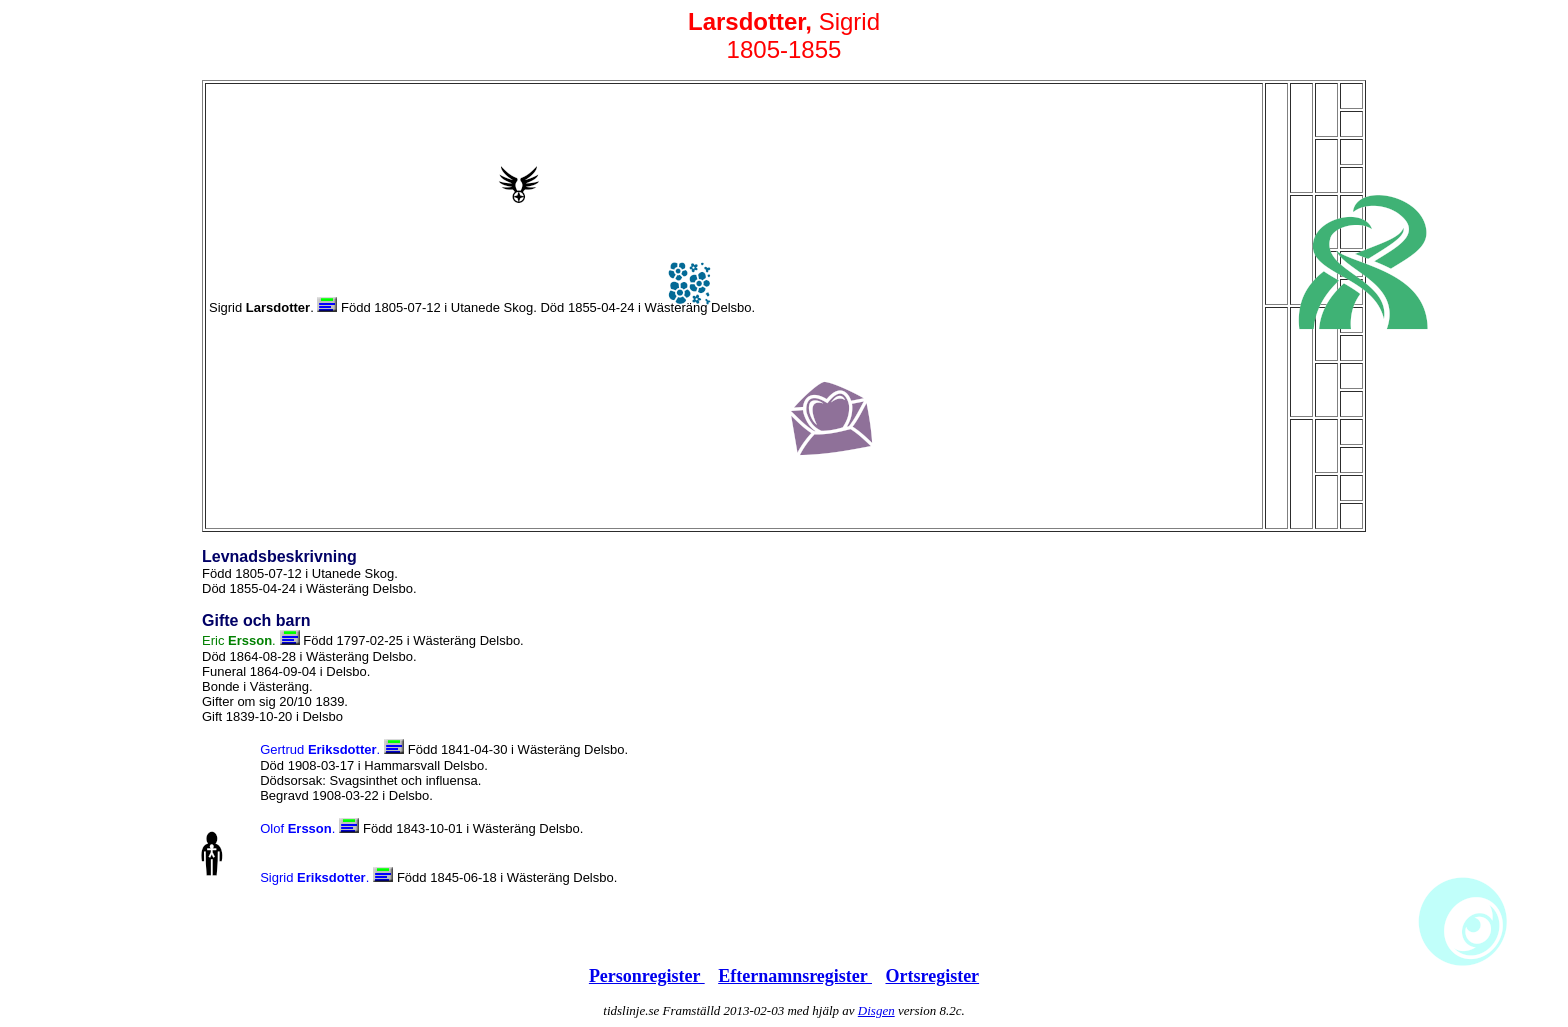 The image size is (1568, 1027). What do you see at coordinates (831, 418) in the screenshot?
I see `compose or send a love letter` at bounding box center [831, 418].